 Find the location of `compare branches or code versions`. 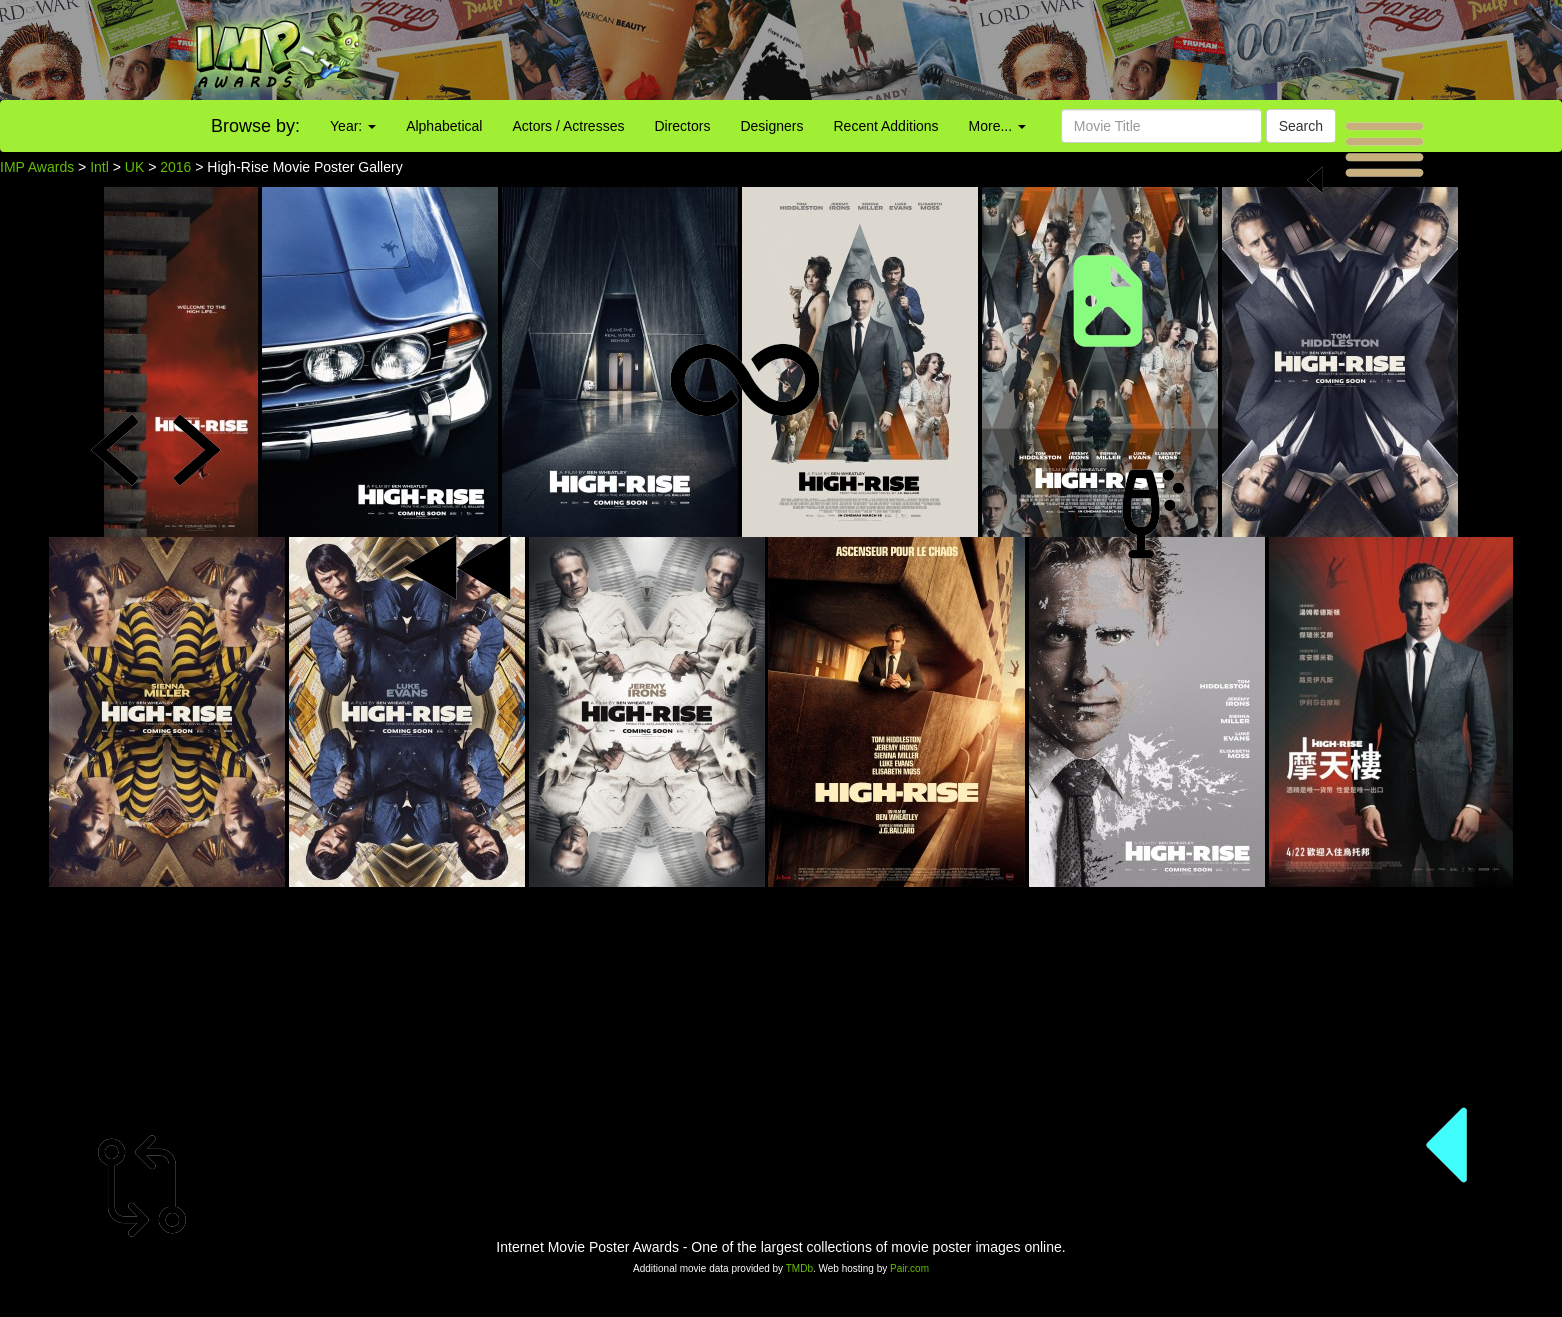

compare branches or code versions is located at coordinates (142, 1186).